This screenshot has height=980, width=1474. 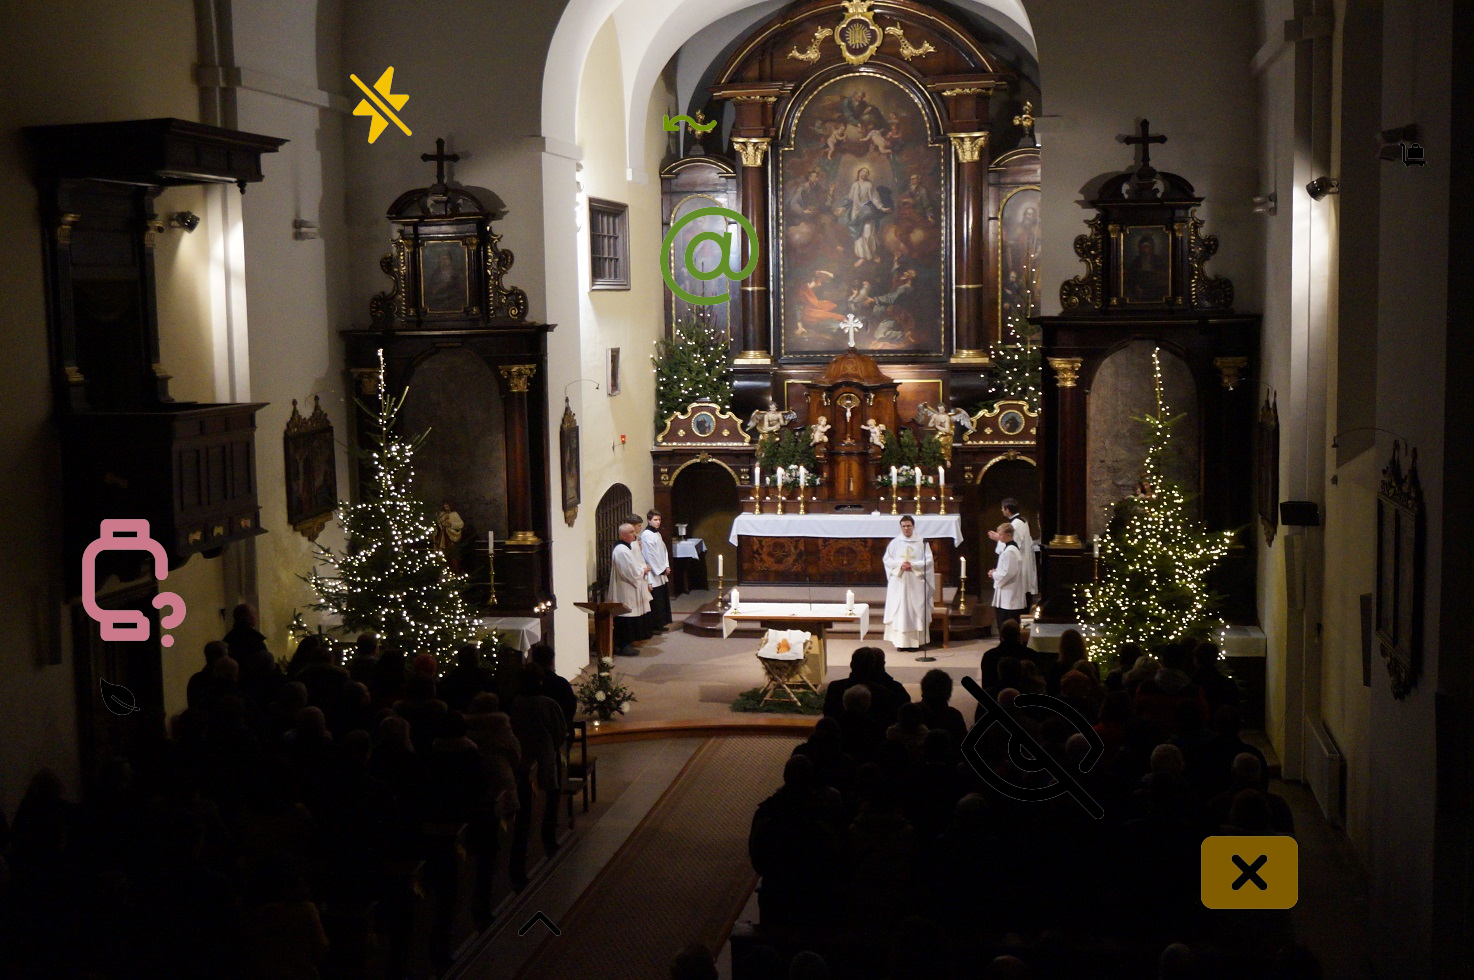 What do you see at coordinates (1032, 747) in the screenshot?
I see `hide password or sensitive content` at bounding box center [1032, 747].